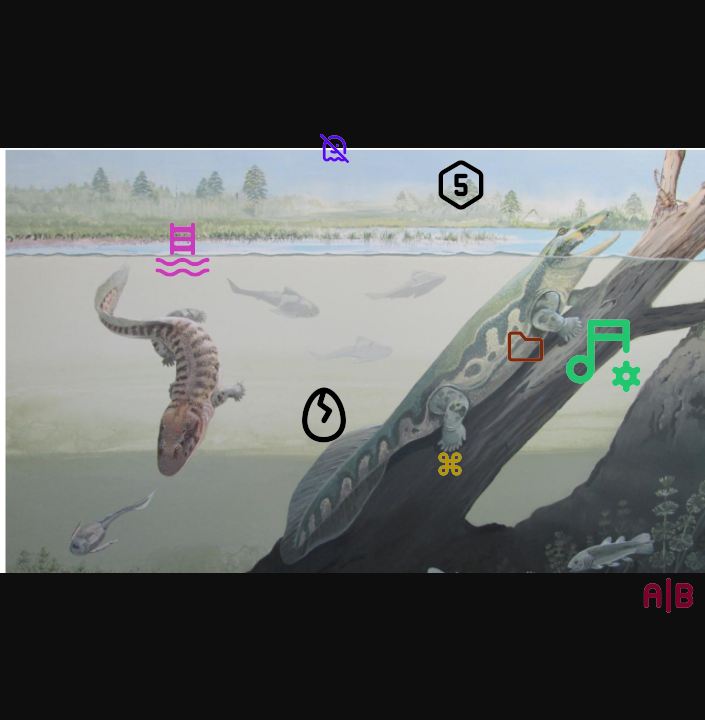  Describe the element at coordinates (461, 185) in the screenshot. I see `indicates step 5 in a multi-step process` at that location.